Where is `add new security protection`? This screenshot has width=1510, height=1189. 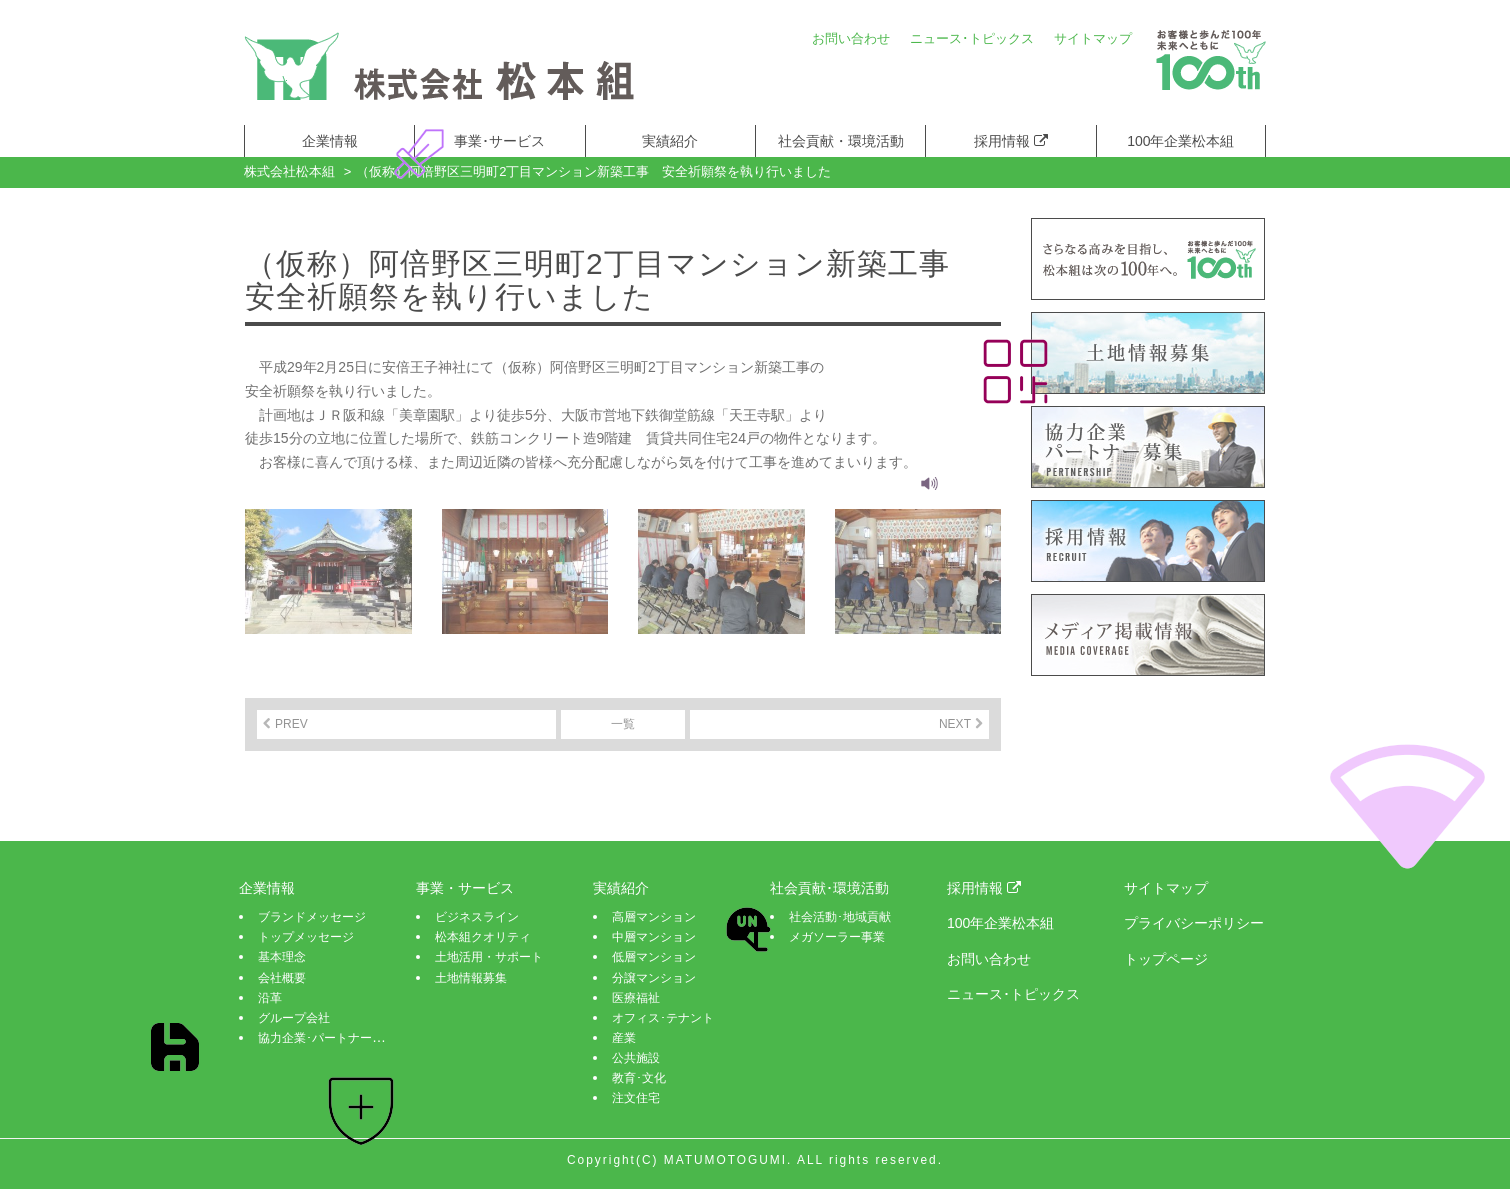
add new security protection is located at coordinates (361, 1107).